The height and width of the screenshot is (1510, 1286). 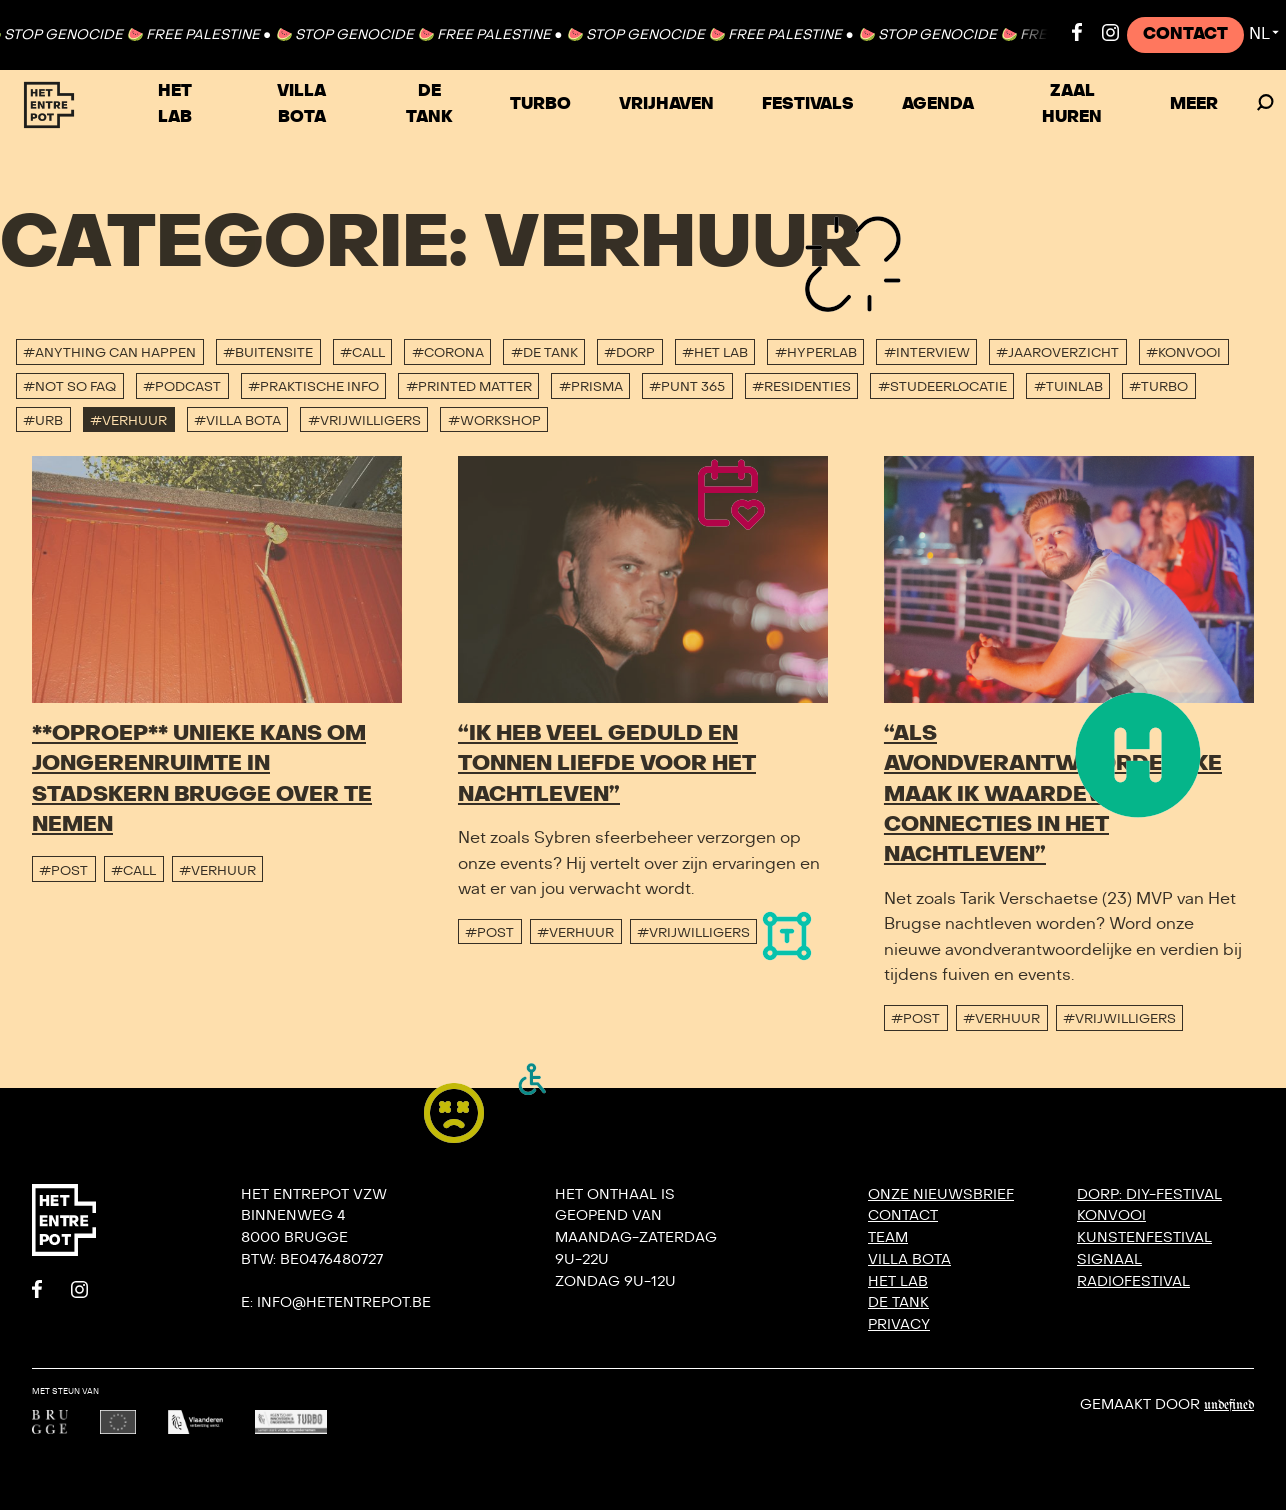 What do you see at coordinates (1138, 755) in the screenshot?
I see `indicates a hospital or medical facility nearby` at bounding box center [1138, 755].